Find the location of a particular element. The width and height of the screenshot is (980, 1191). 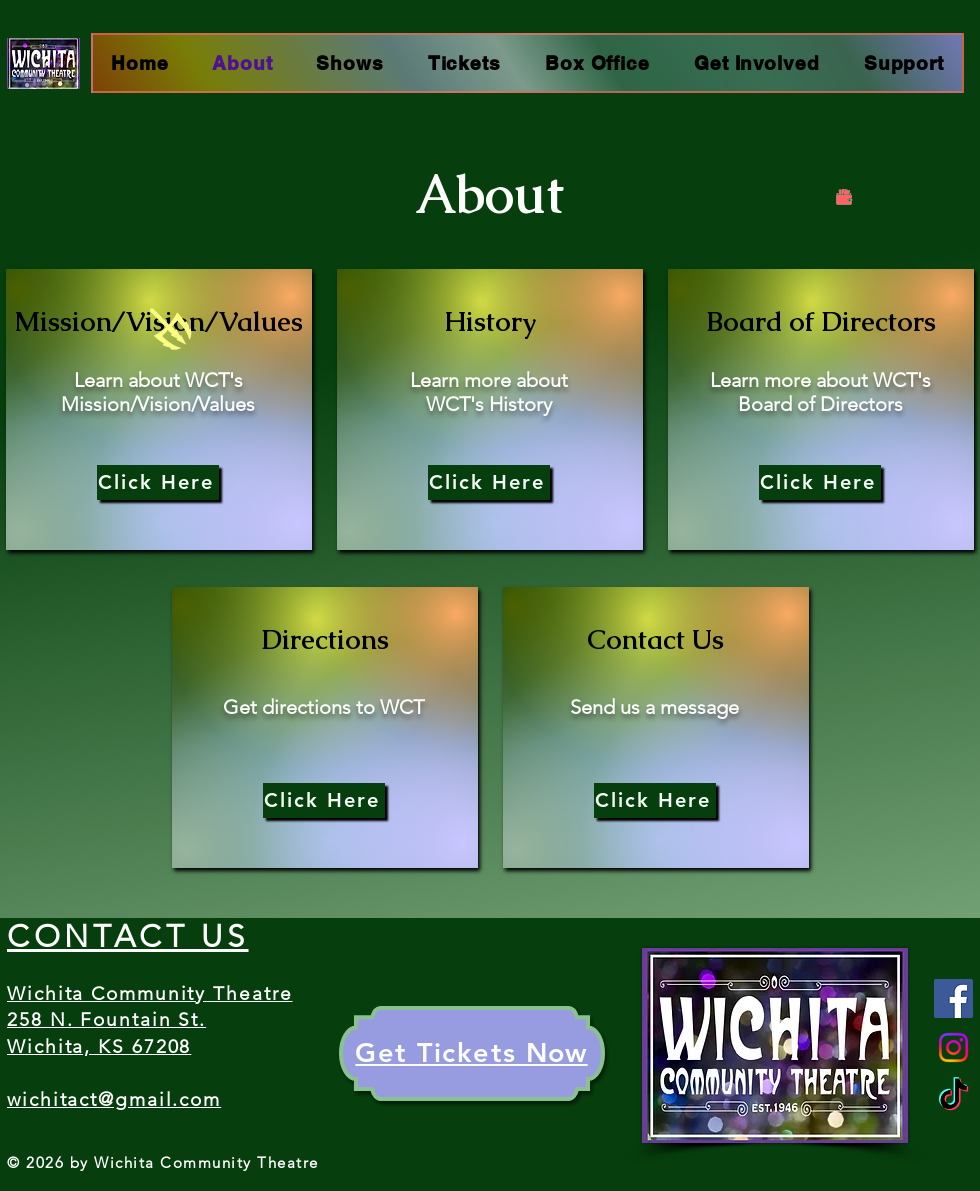

select harpoon or trident weapon is located at coordinates (171, 329).